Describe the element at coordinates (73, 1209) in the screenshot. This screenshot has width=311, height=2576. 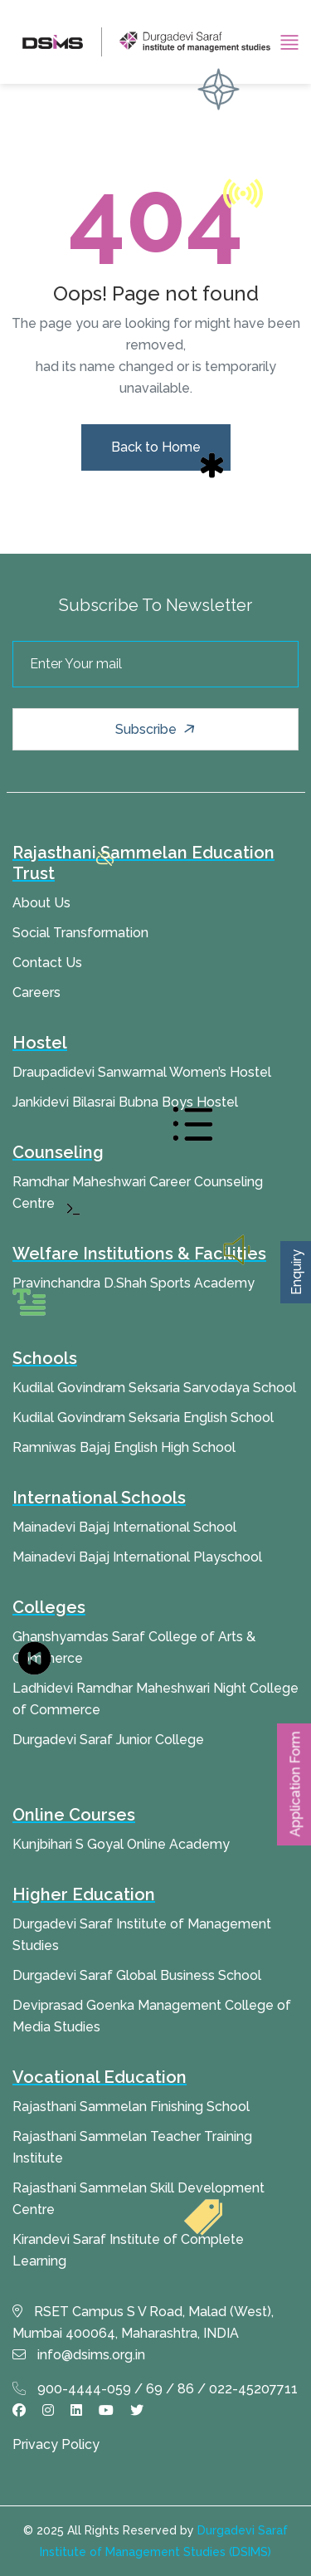
I see `open the command line or terminal` at that location.